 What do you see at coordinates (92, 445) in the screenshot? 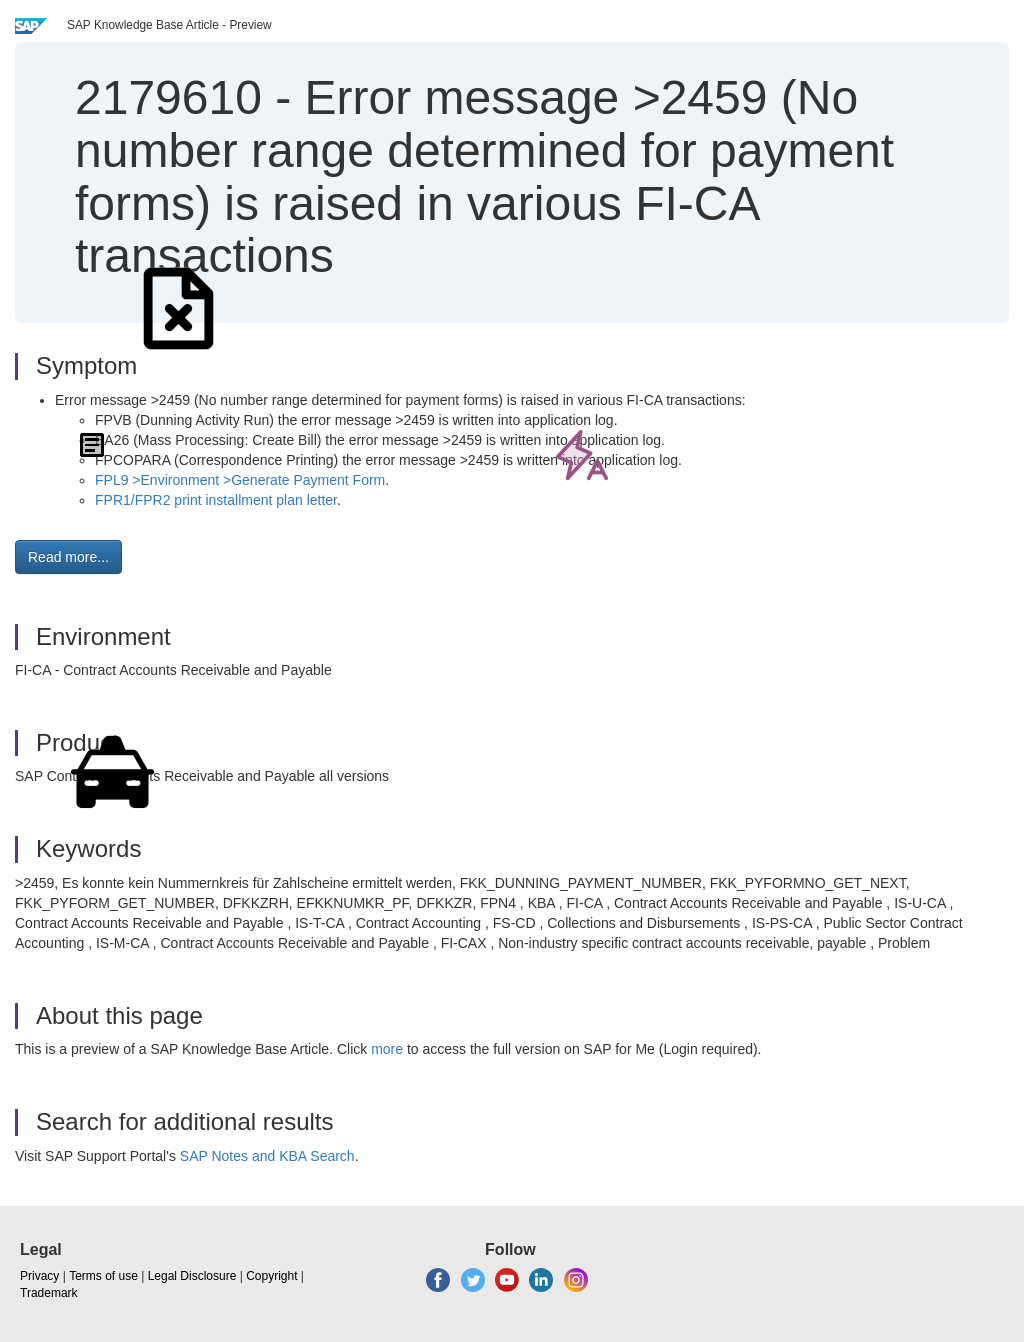
I see `view article or document` at bounding box center [92, 445].